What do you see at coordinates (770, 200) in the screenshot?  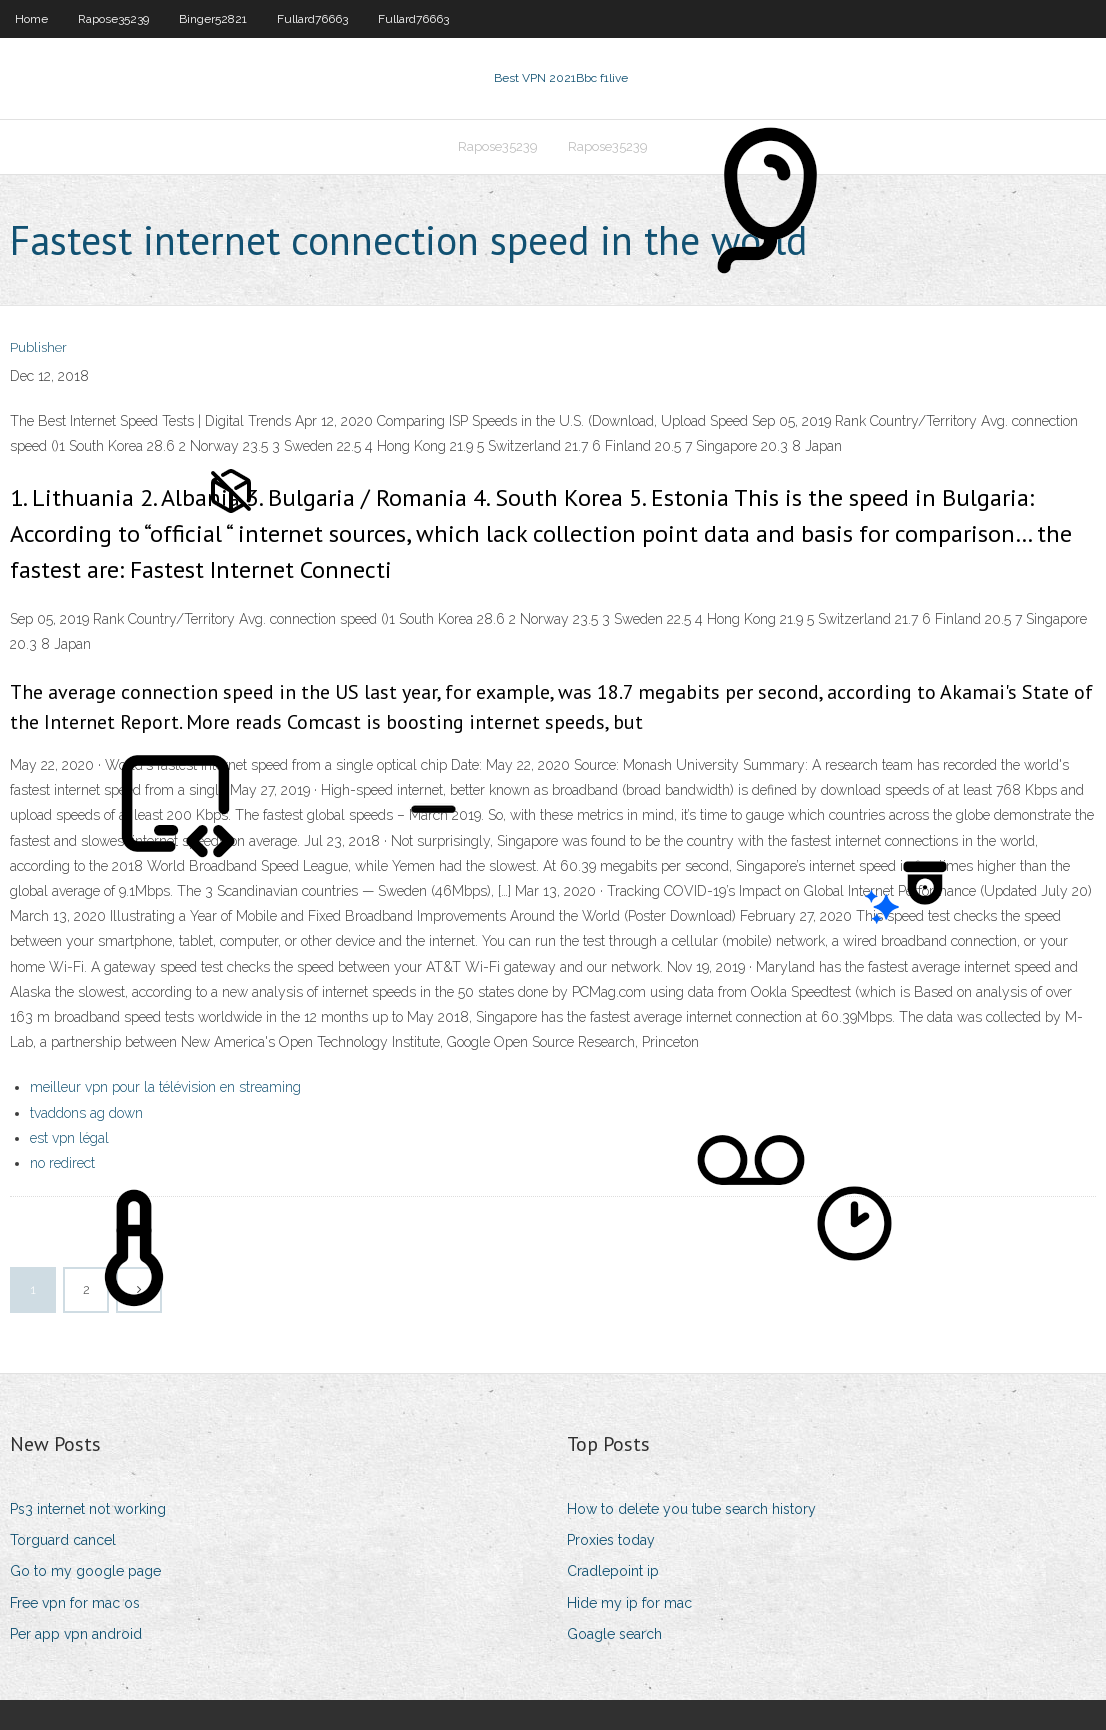 I see `indicates a celebration or birthday event` at bounding box center [770, 200].